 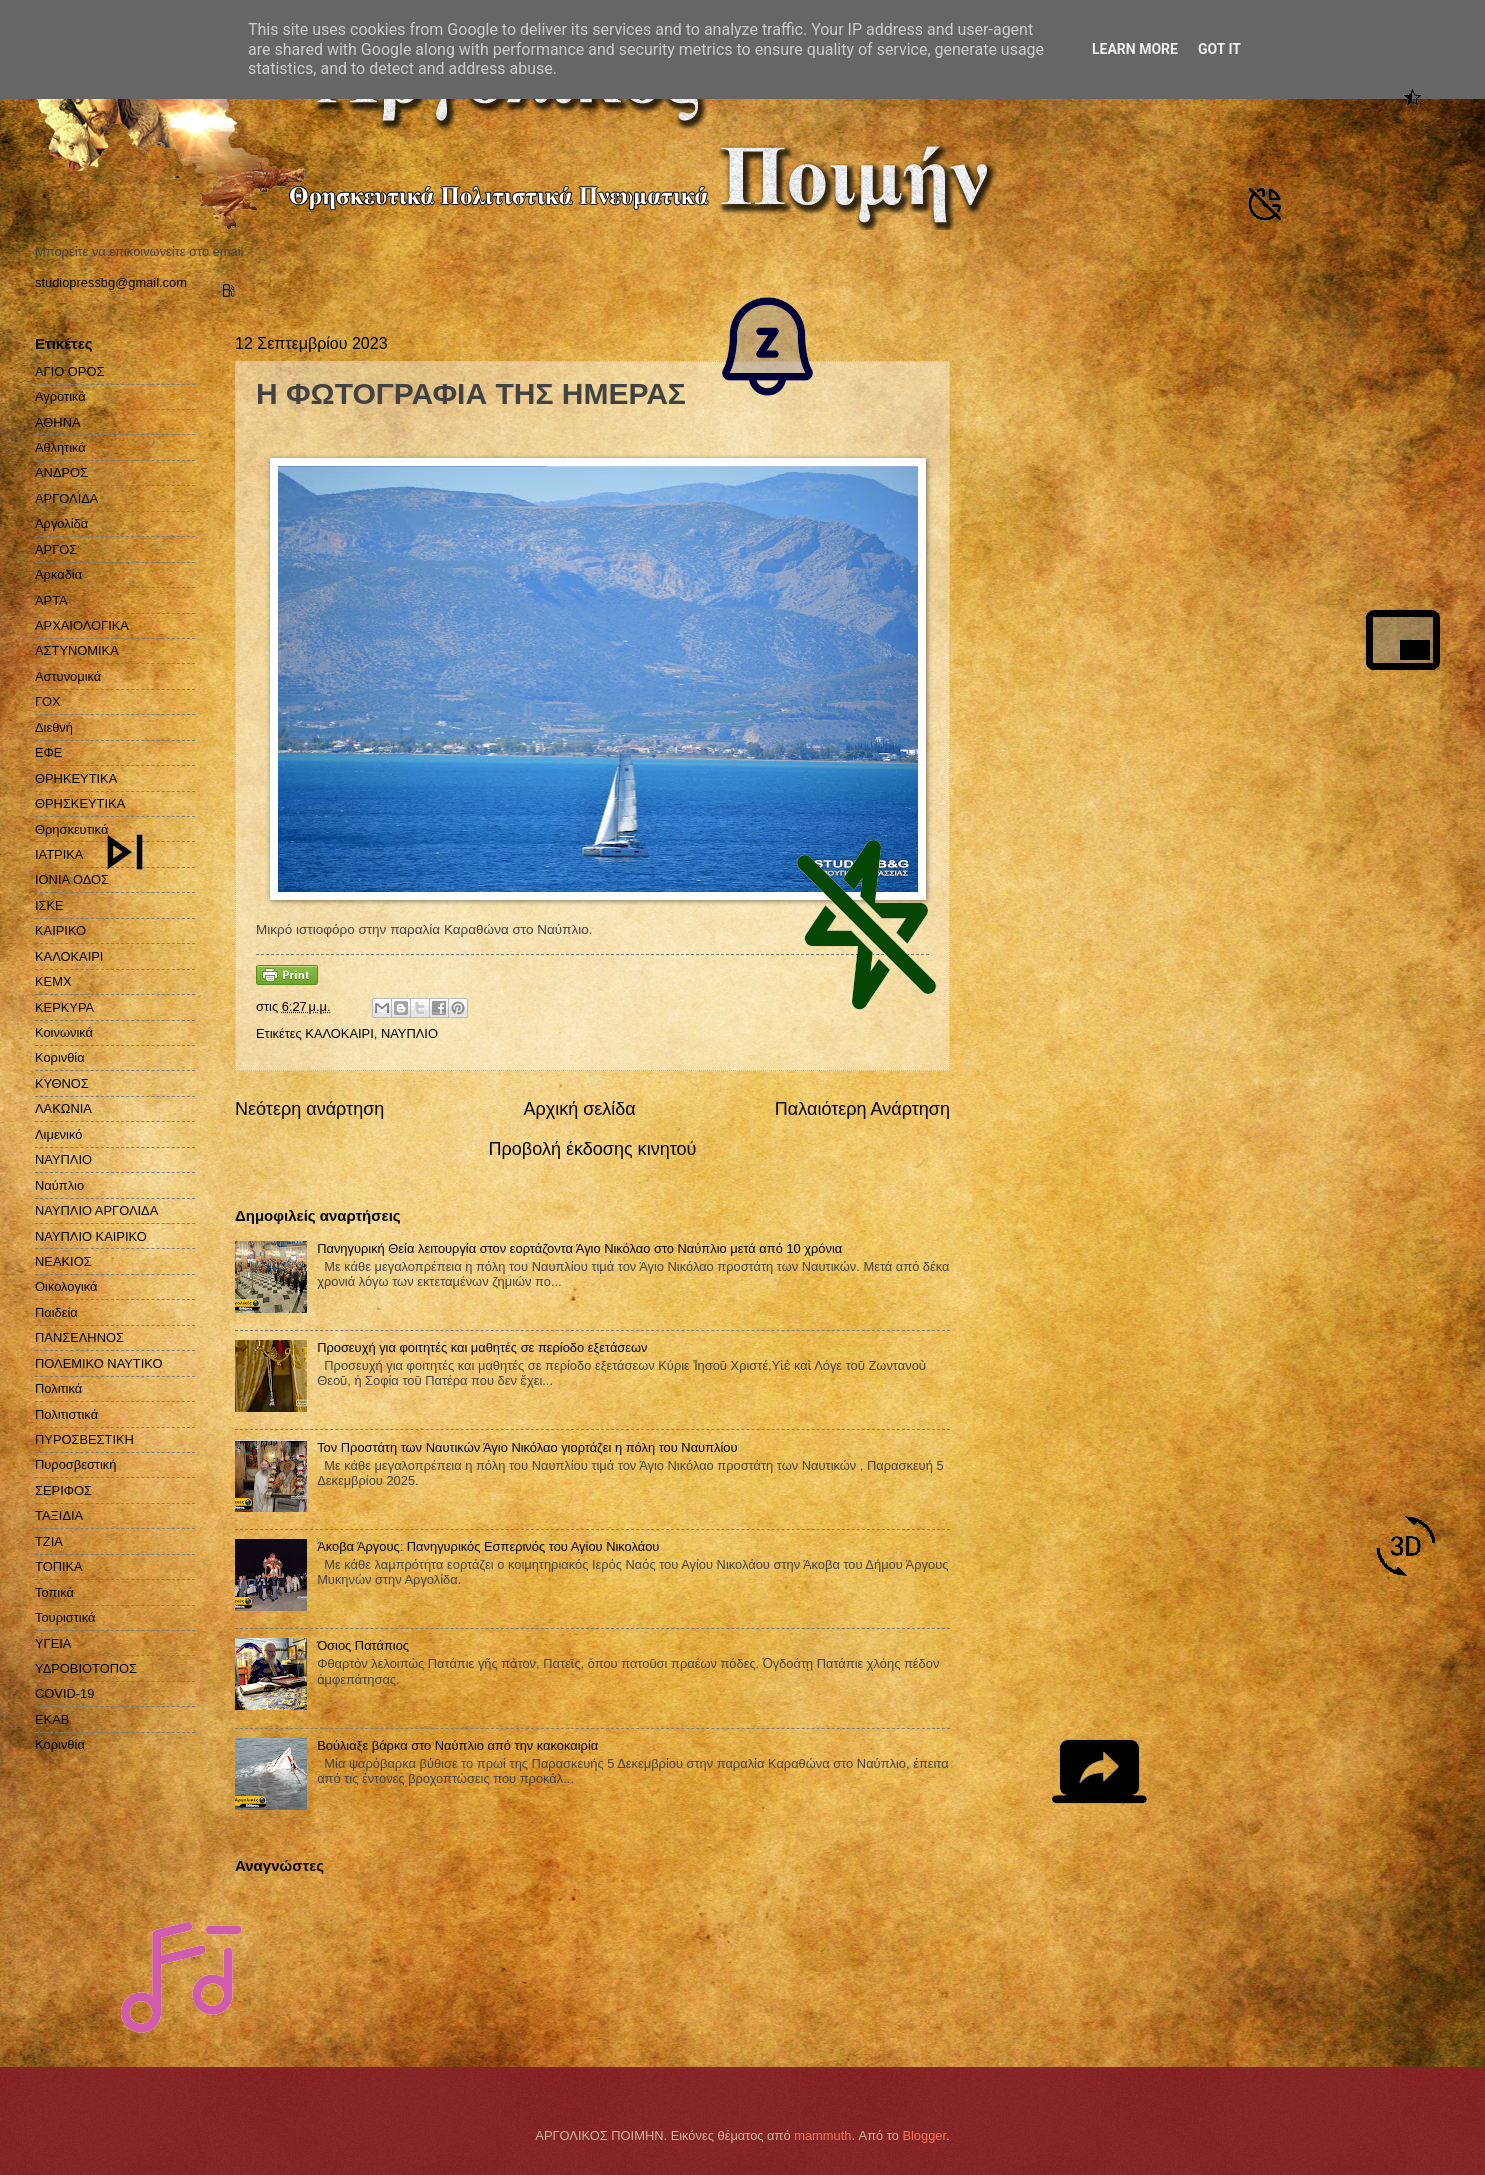 What do you see at coordinates (1099, 1771) in the screenshot?
I see `share your screen with others` at bounding box center [1099, 1771].